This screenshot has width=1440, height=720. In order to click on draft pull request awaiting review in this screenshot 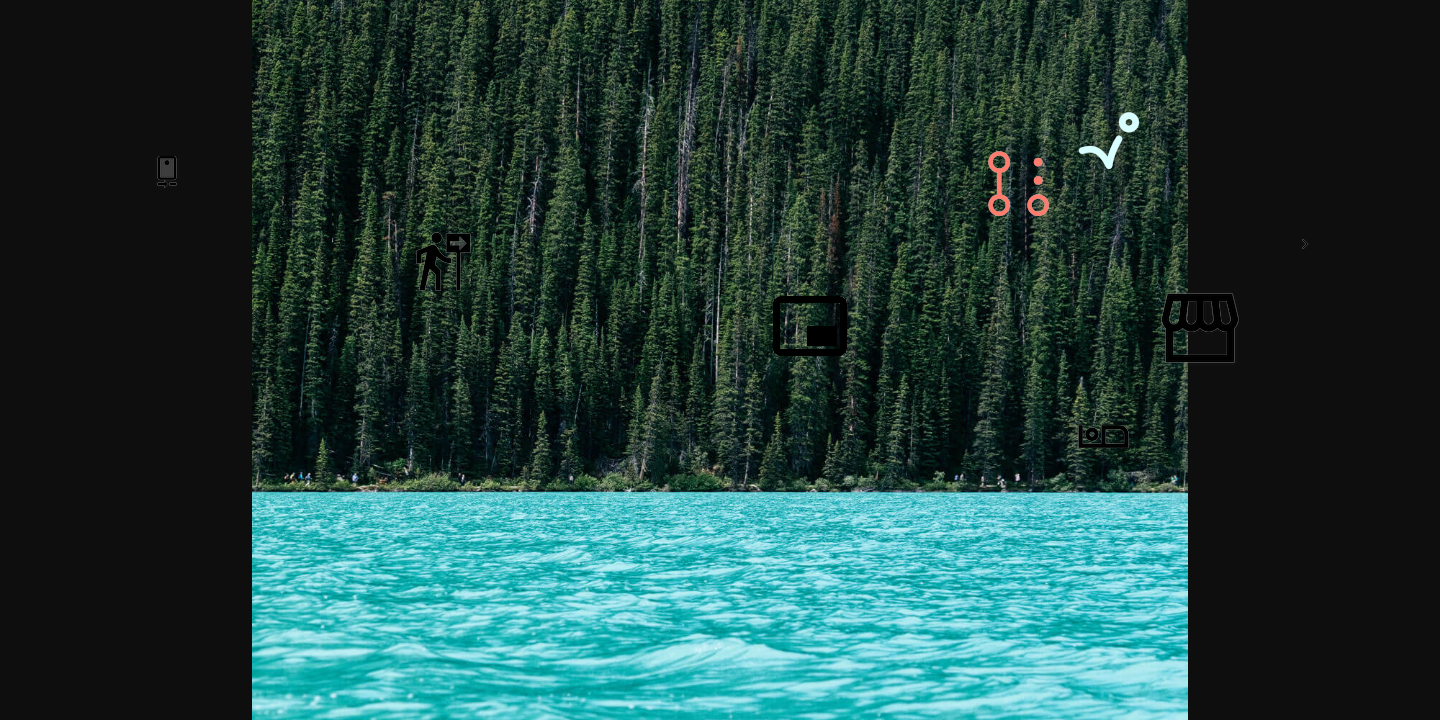, I will do `click(1018, 181)`.